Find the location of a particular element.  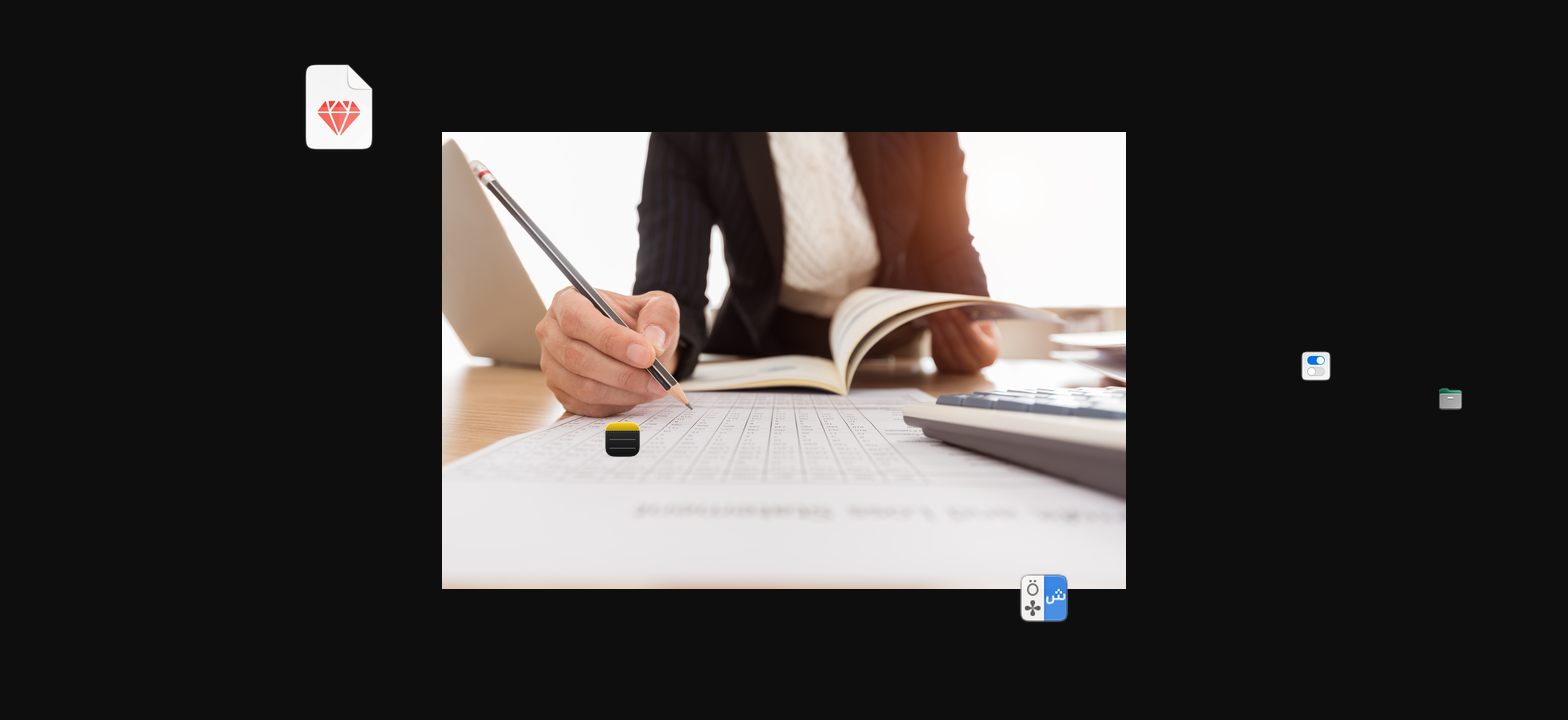

open file manager application is located at coordinates (1450, 398).